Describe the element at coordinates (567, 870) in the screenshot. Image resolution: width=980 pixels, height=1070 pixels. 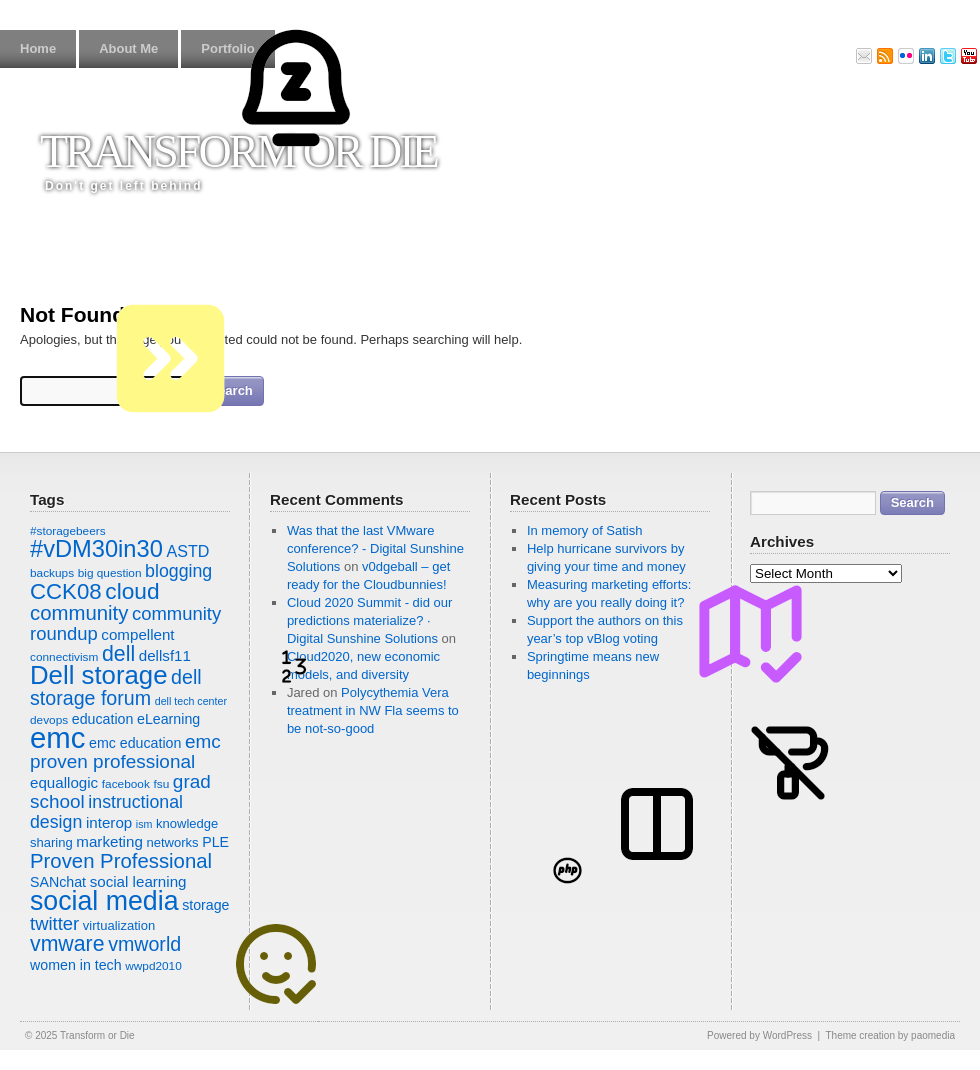
I see `indicates php programming language or technology` at that location.